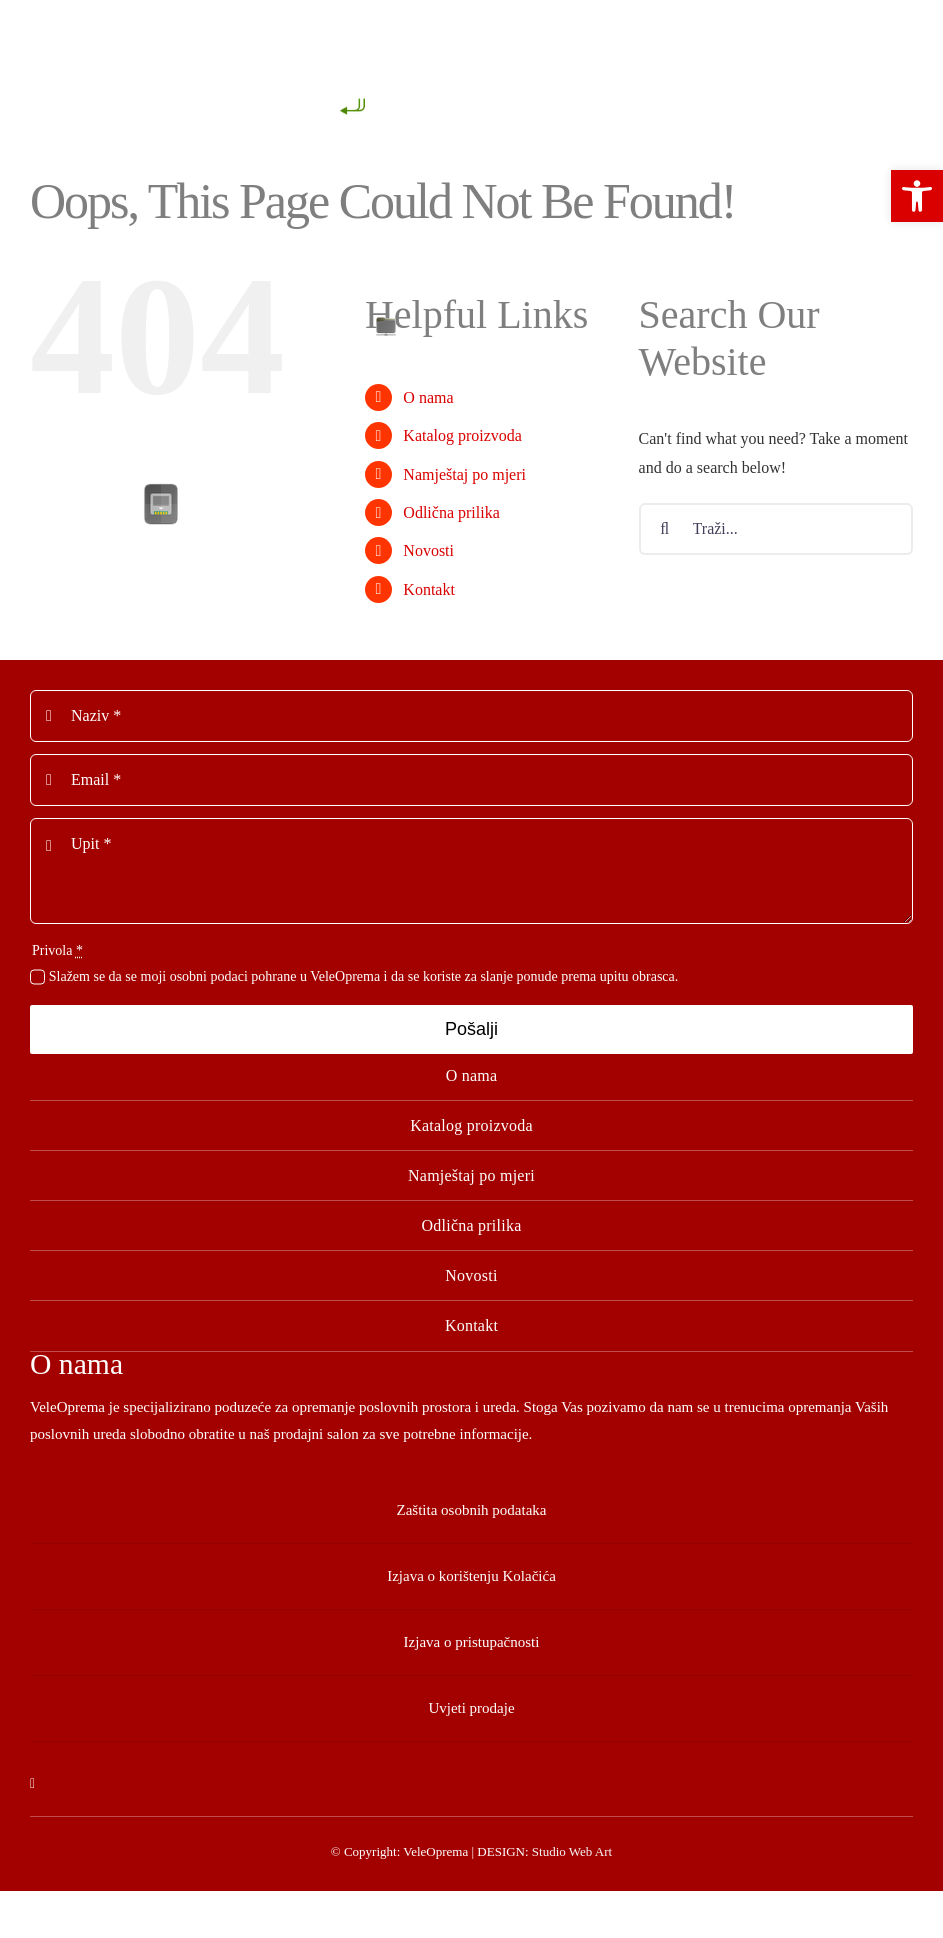  What do you see at coordinates (352, 105) in the screenshot?
I see `reply to all recipients of an email` at bounding box center [352, 105].